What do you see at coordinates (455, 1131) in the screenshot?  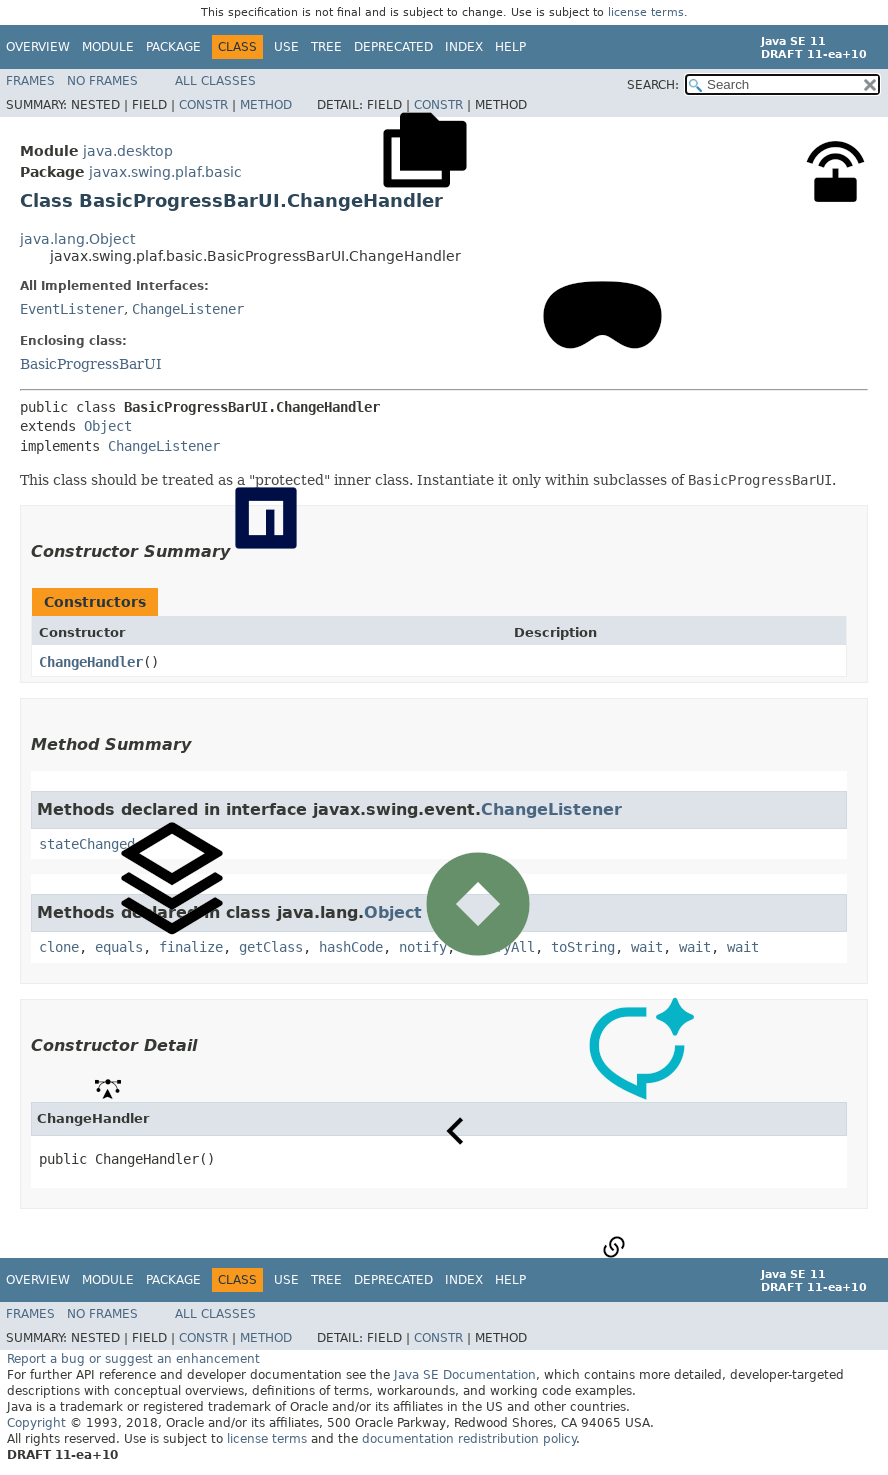 I see `go back to the previous screen` at bounding box center [455, 1131].